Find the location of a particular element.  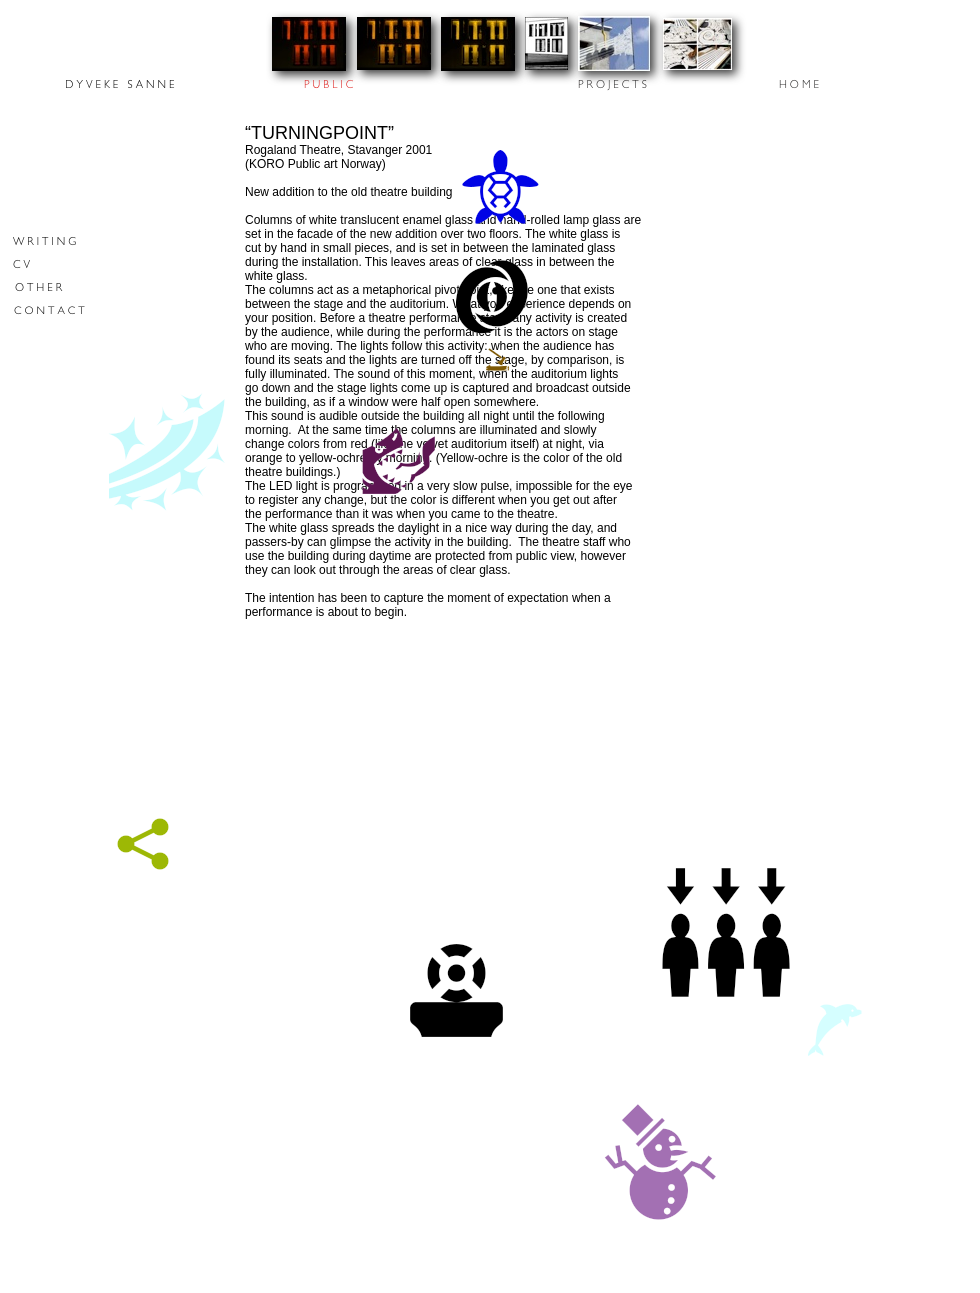

indicates a surreal or dream-like game state is located at coordinates (492, 297).